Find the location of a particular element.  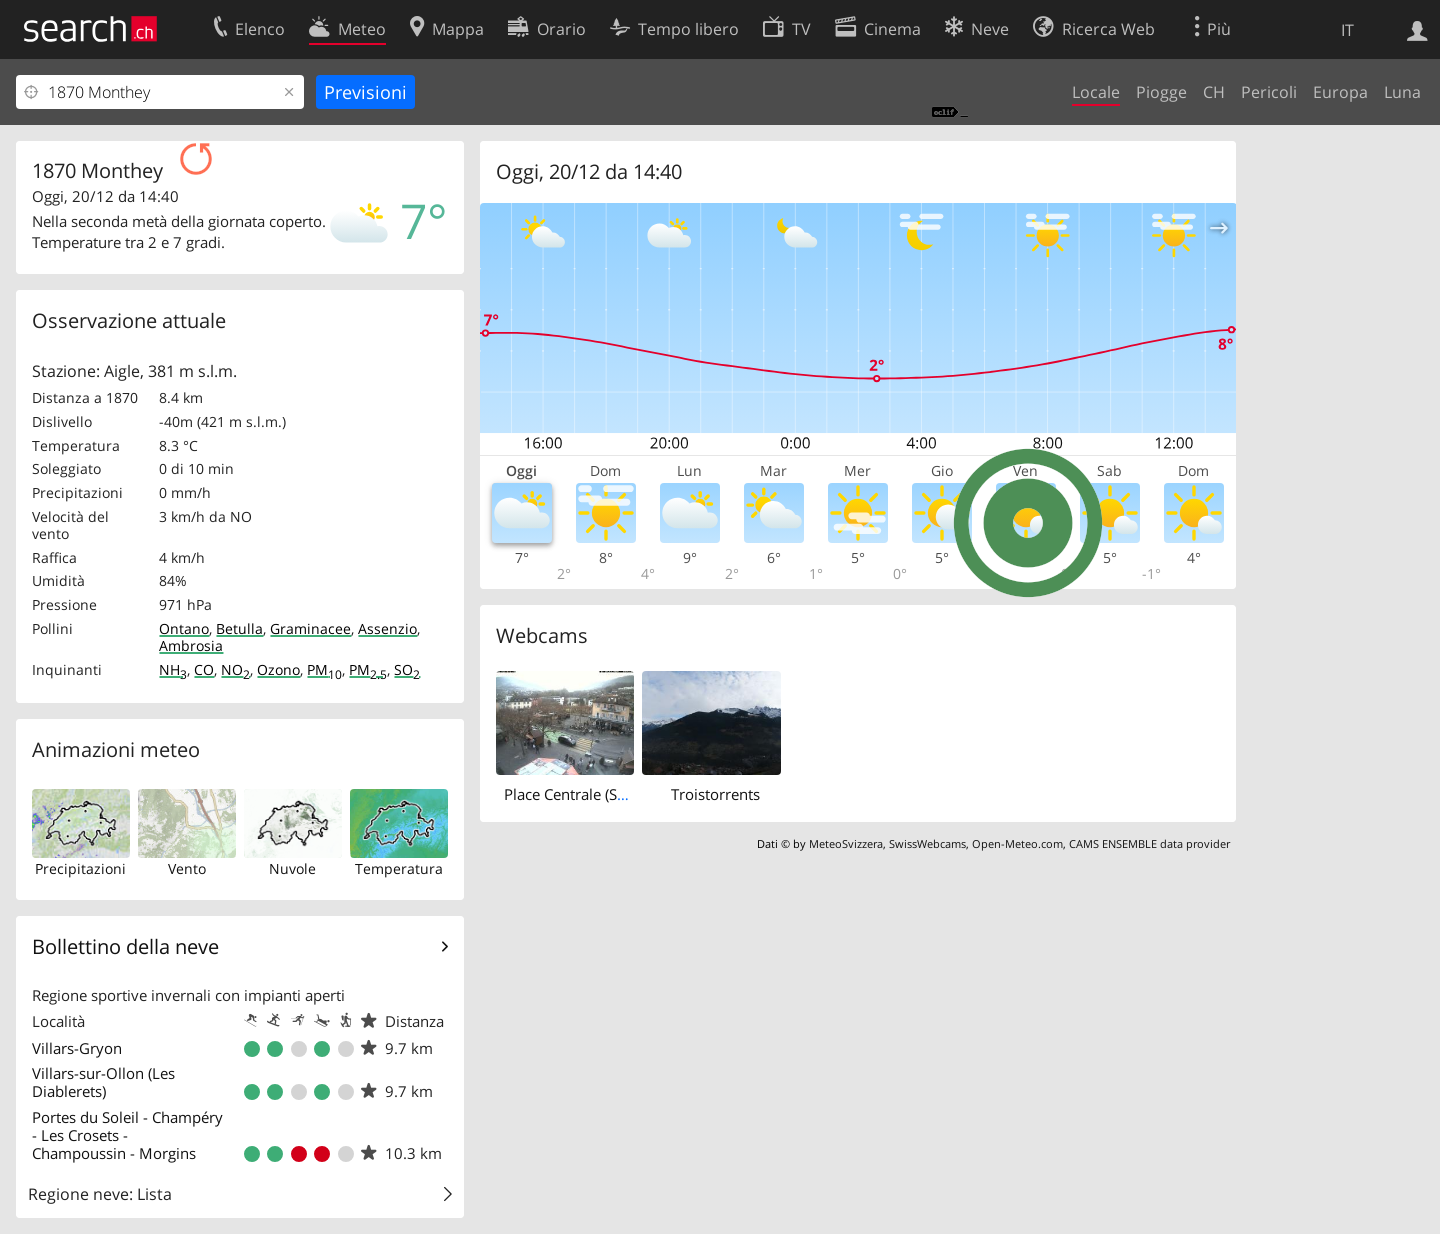

reset to previous state is located at coordinates (196, 159).